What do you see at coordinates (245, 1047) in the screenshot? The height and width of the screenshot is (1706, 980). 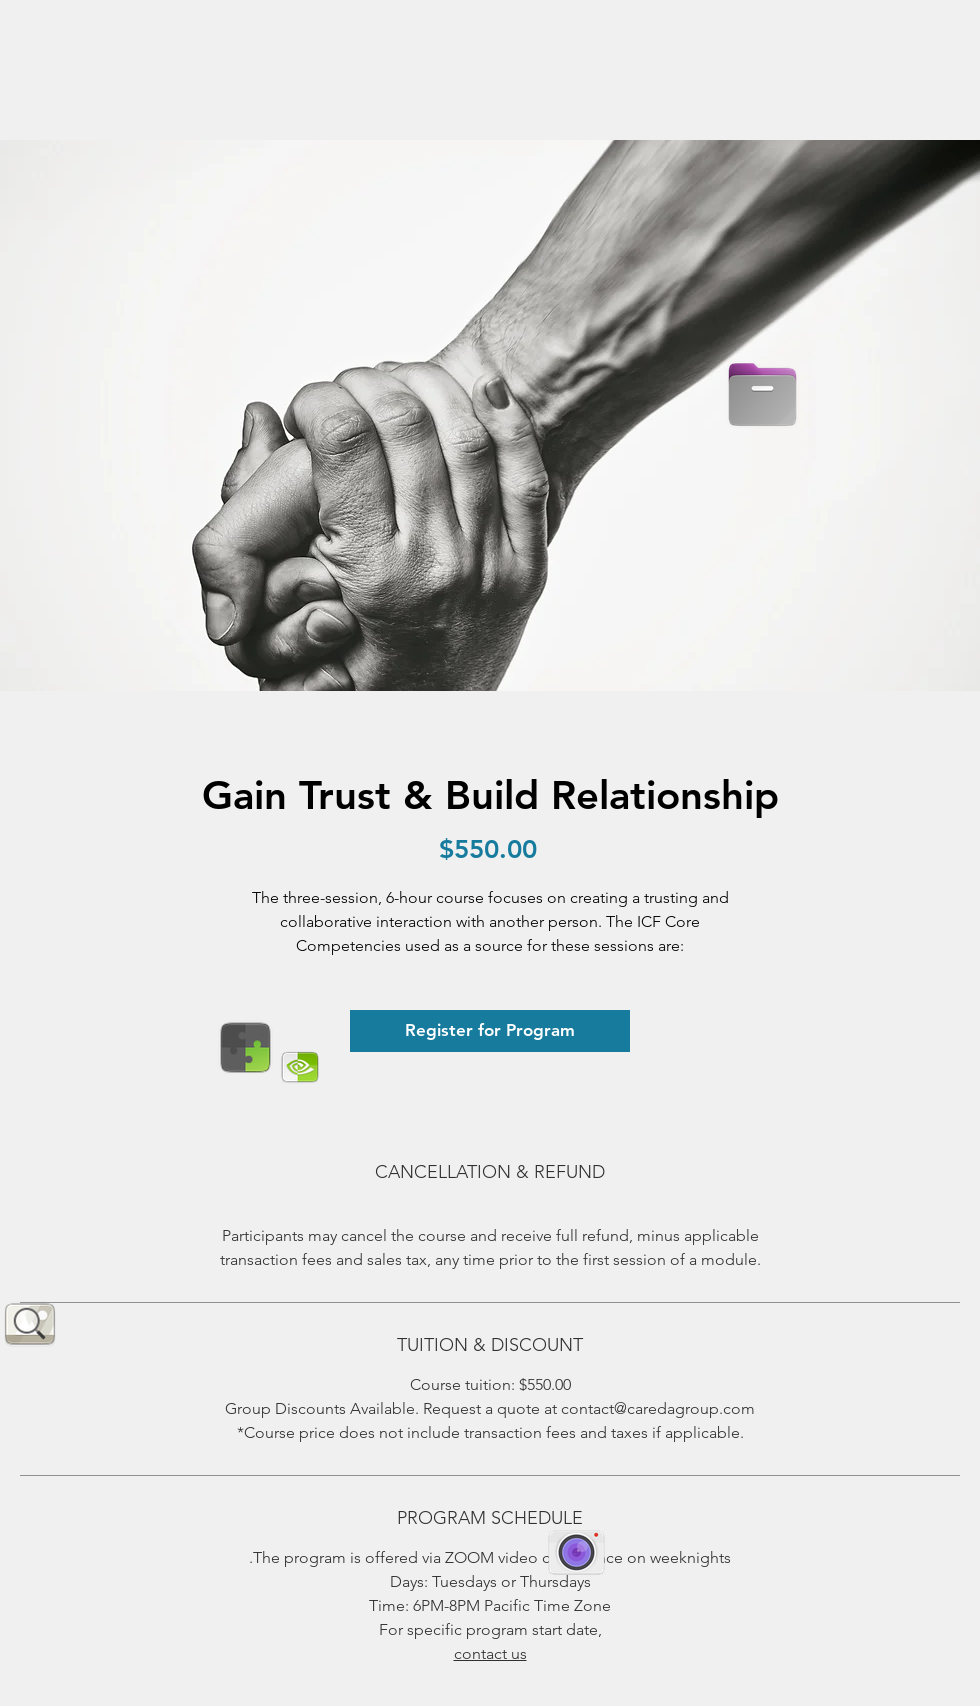 I see `open gnome shell extensions manager` at bounding box center [245, 1047].